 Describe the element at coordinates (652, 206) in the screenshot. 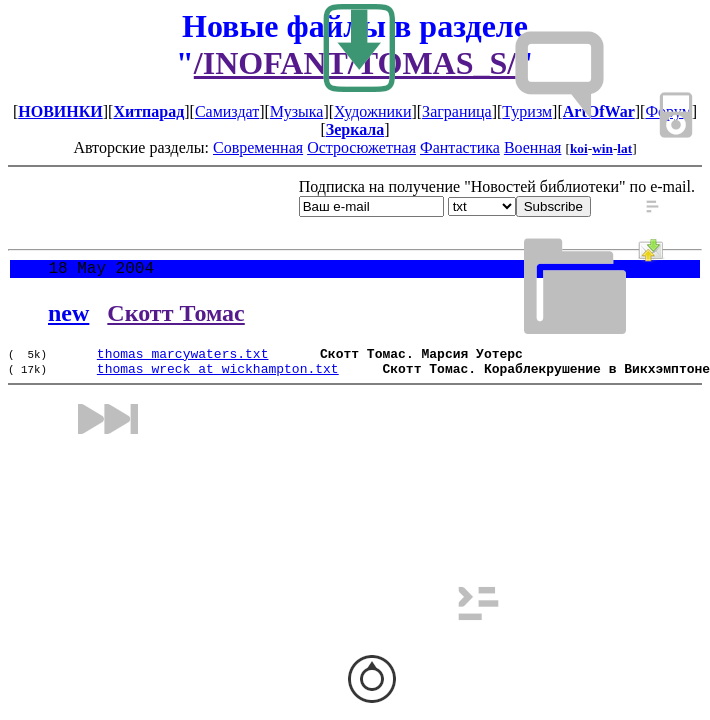

I see `align text to the left margin` at that location.